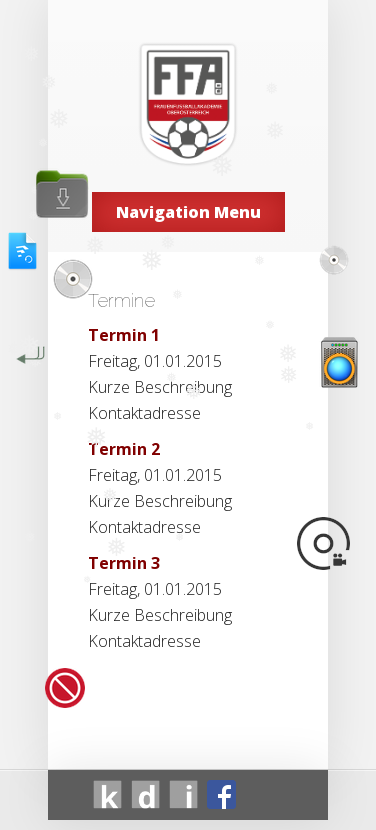 The image size is (376, 830). Describe the element at coordinates (62, 194) in the screenshot. I see `open downloads folder` at that location.